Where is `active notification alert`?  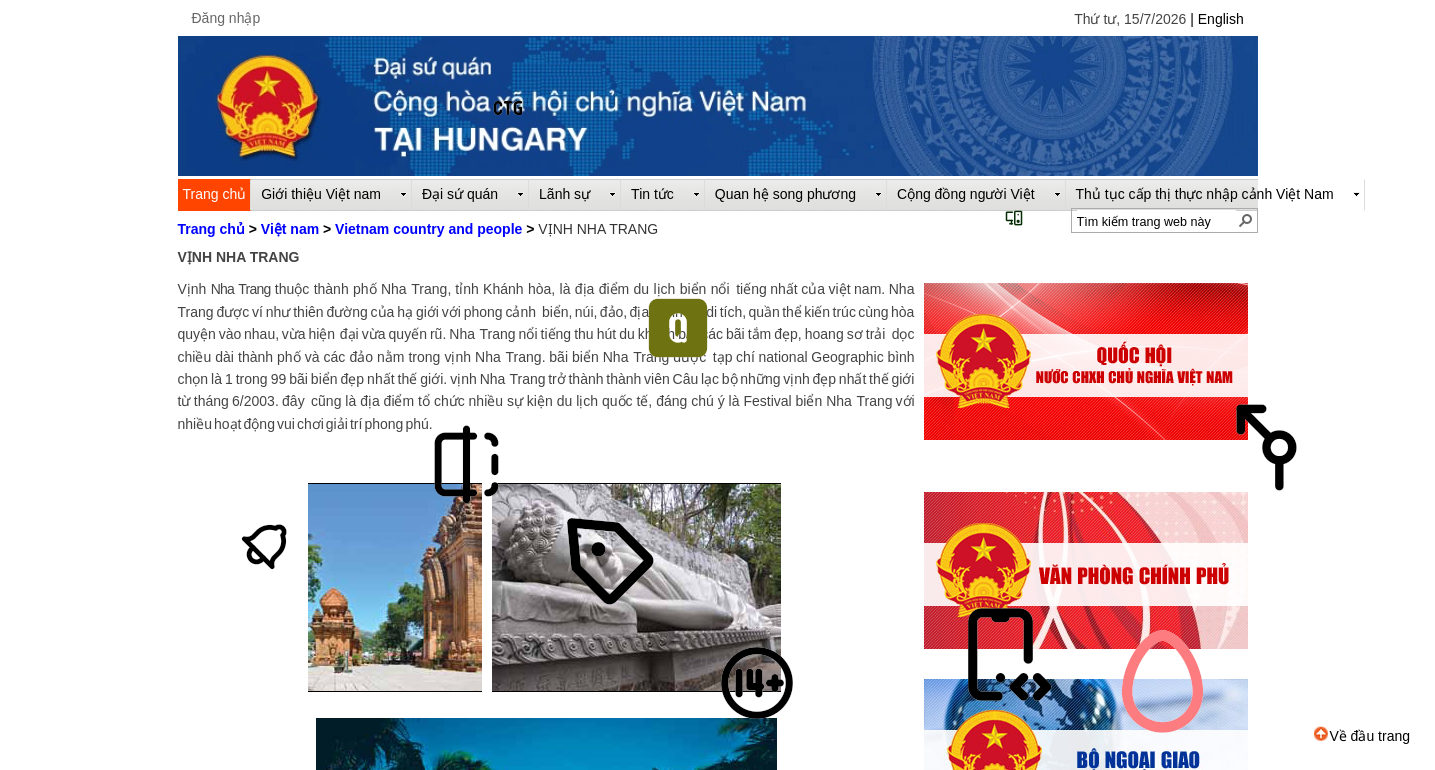
active notification alert is located at coordinates (264, 546).